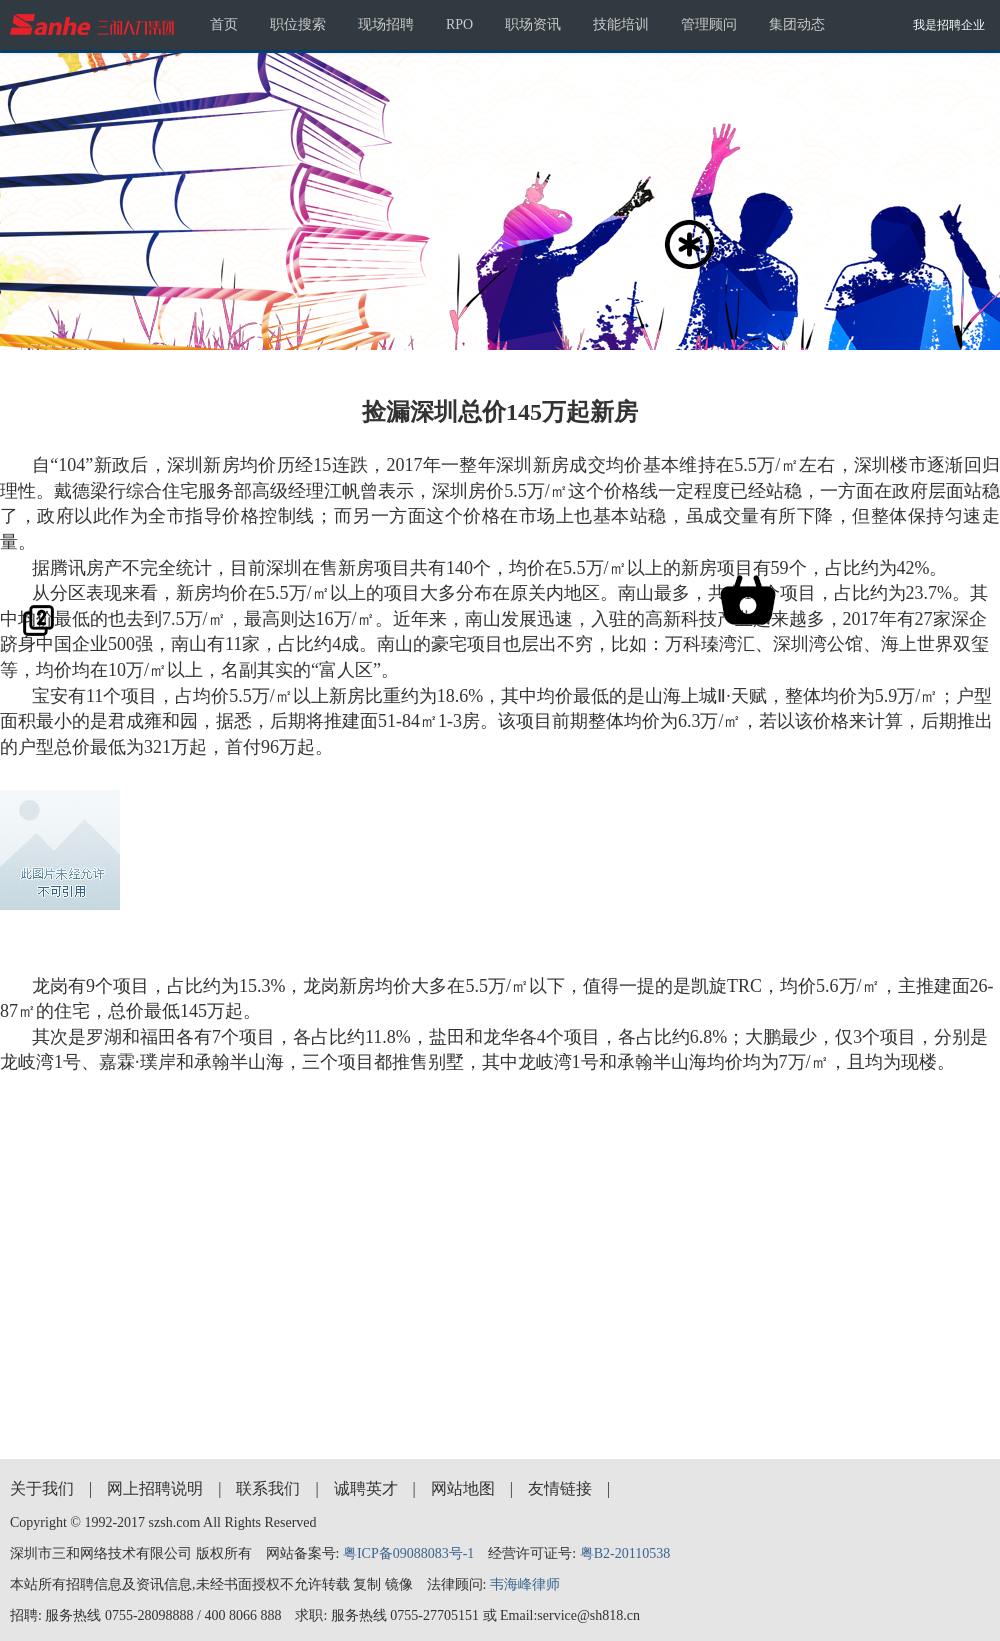 The width and height of the screenshot is (1000, 1641). I want to click on view shopping basket, so click(748, 600).